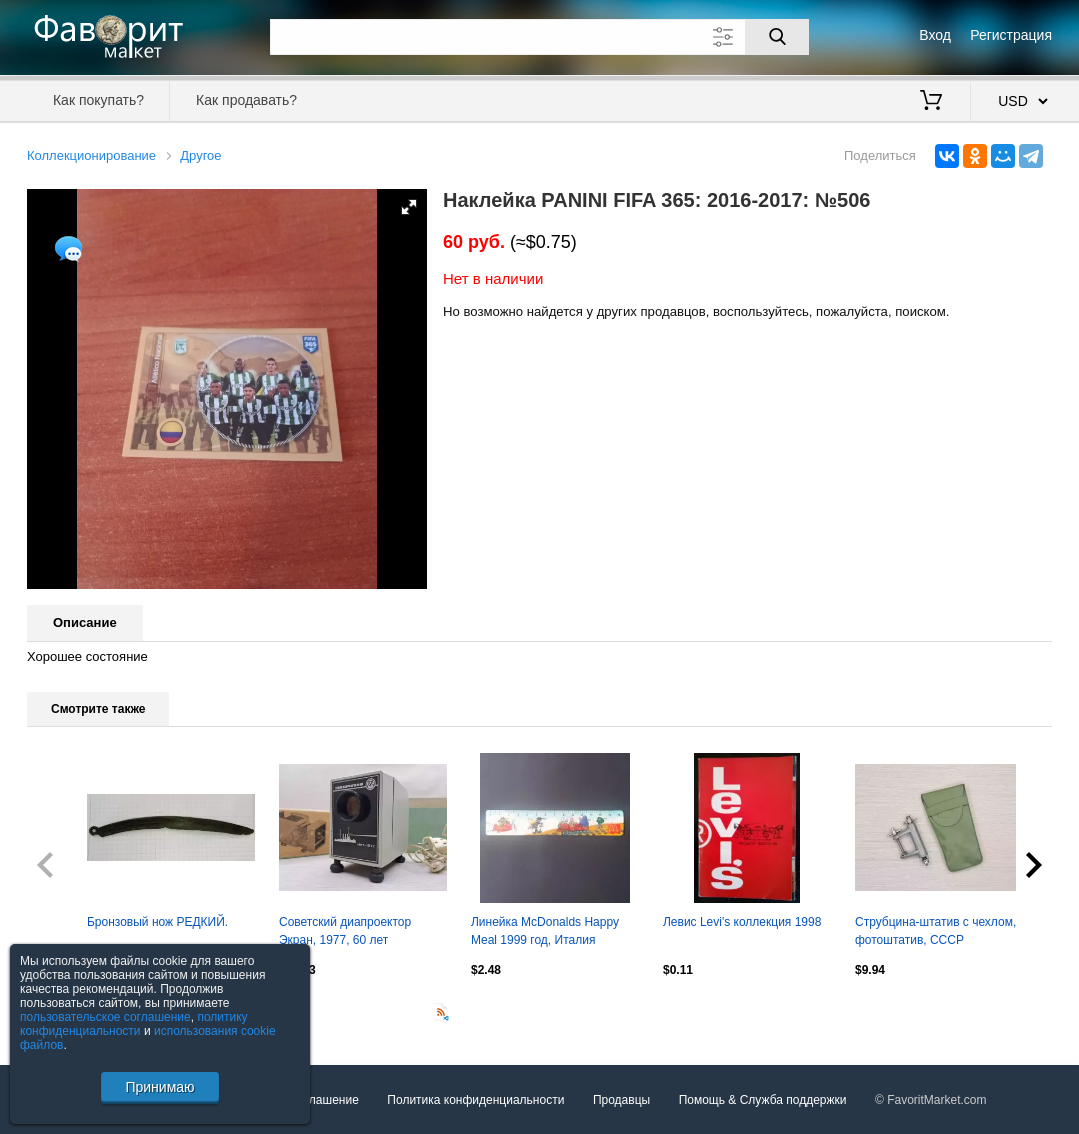 The width and height of the screenshot is (1079, 1134). Describe the element at coordinates (68, 248) in the screenshot. I see `open messages or chat application` at that location.